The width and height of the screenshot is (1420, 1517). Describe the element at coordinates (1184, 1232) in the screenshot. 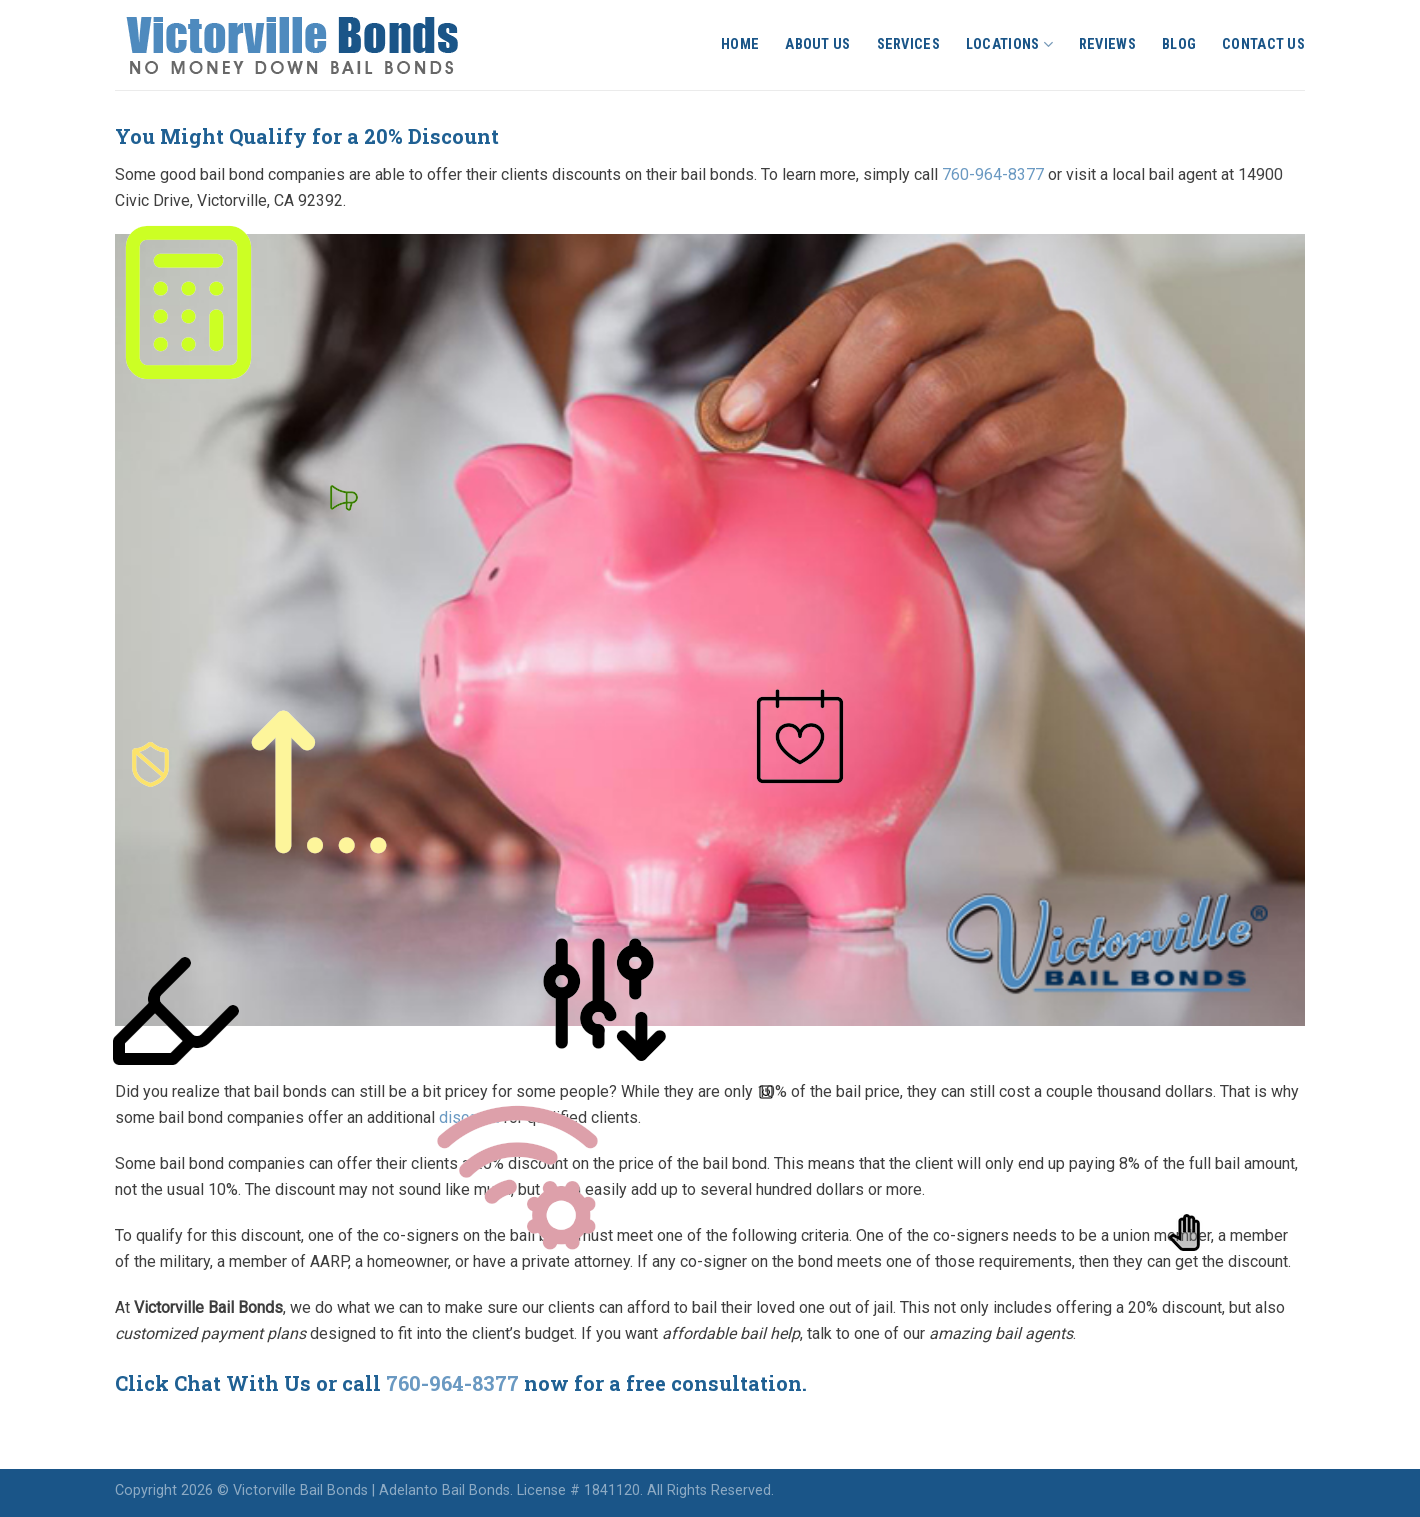

I see `stop or halt an action` at that location.